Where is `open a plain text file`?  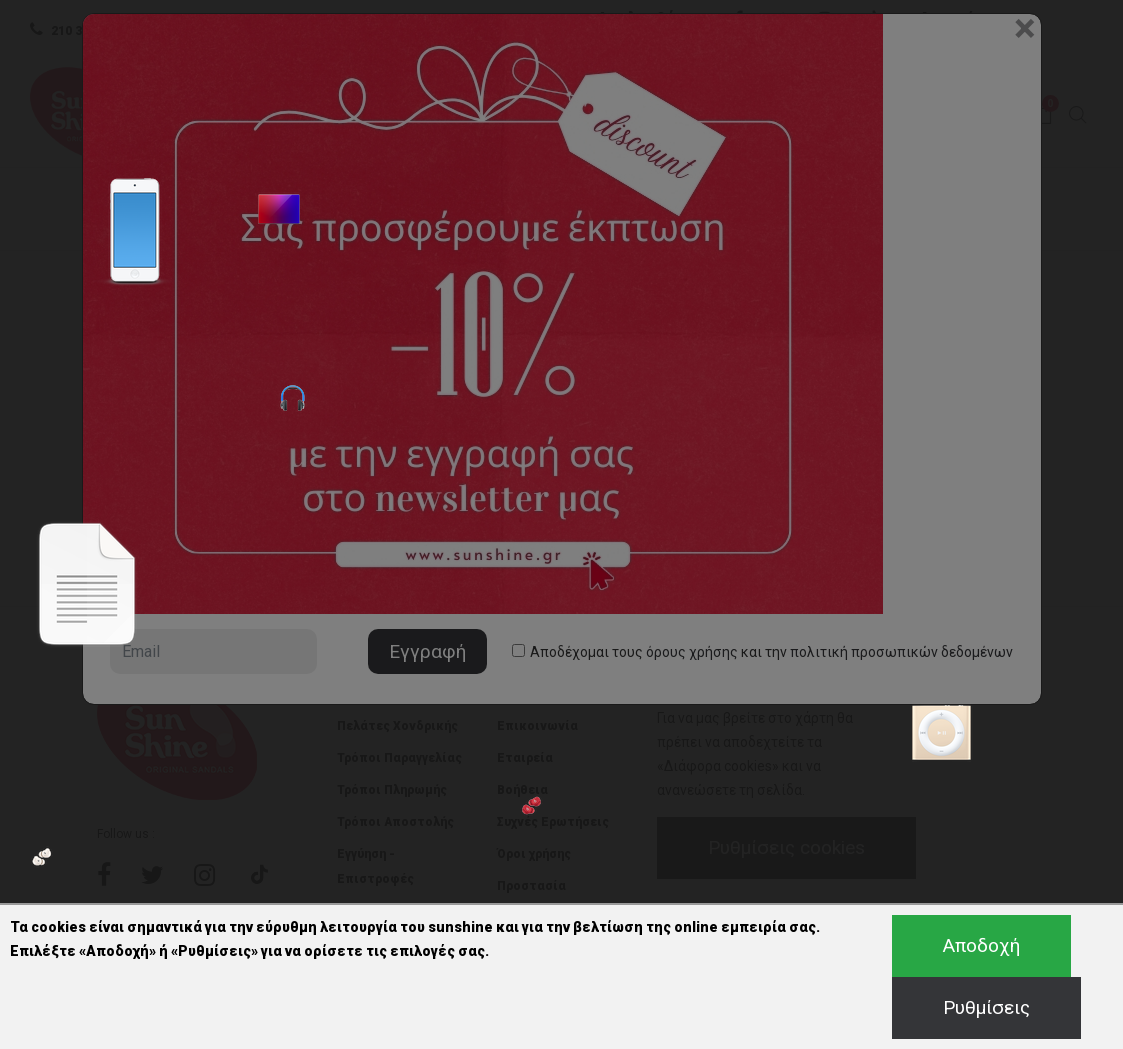 open a plain text file is located at coordinates (87, 584).